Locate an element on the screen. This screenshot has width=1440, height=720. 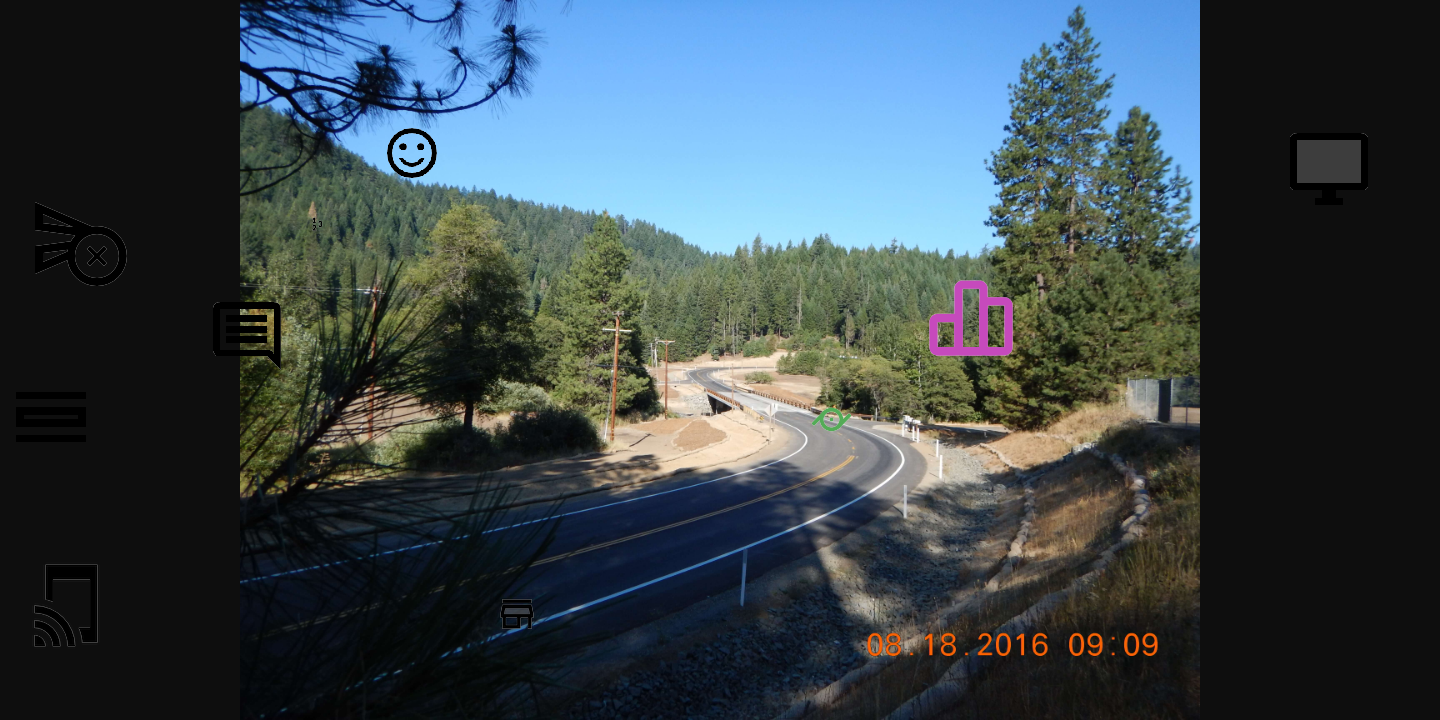
cancel a scheduled message is located at coordinates (79, 238).